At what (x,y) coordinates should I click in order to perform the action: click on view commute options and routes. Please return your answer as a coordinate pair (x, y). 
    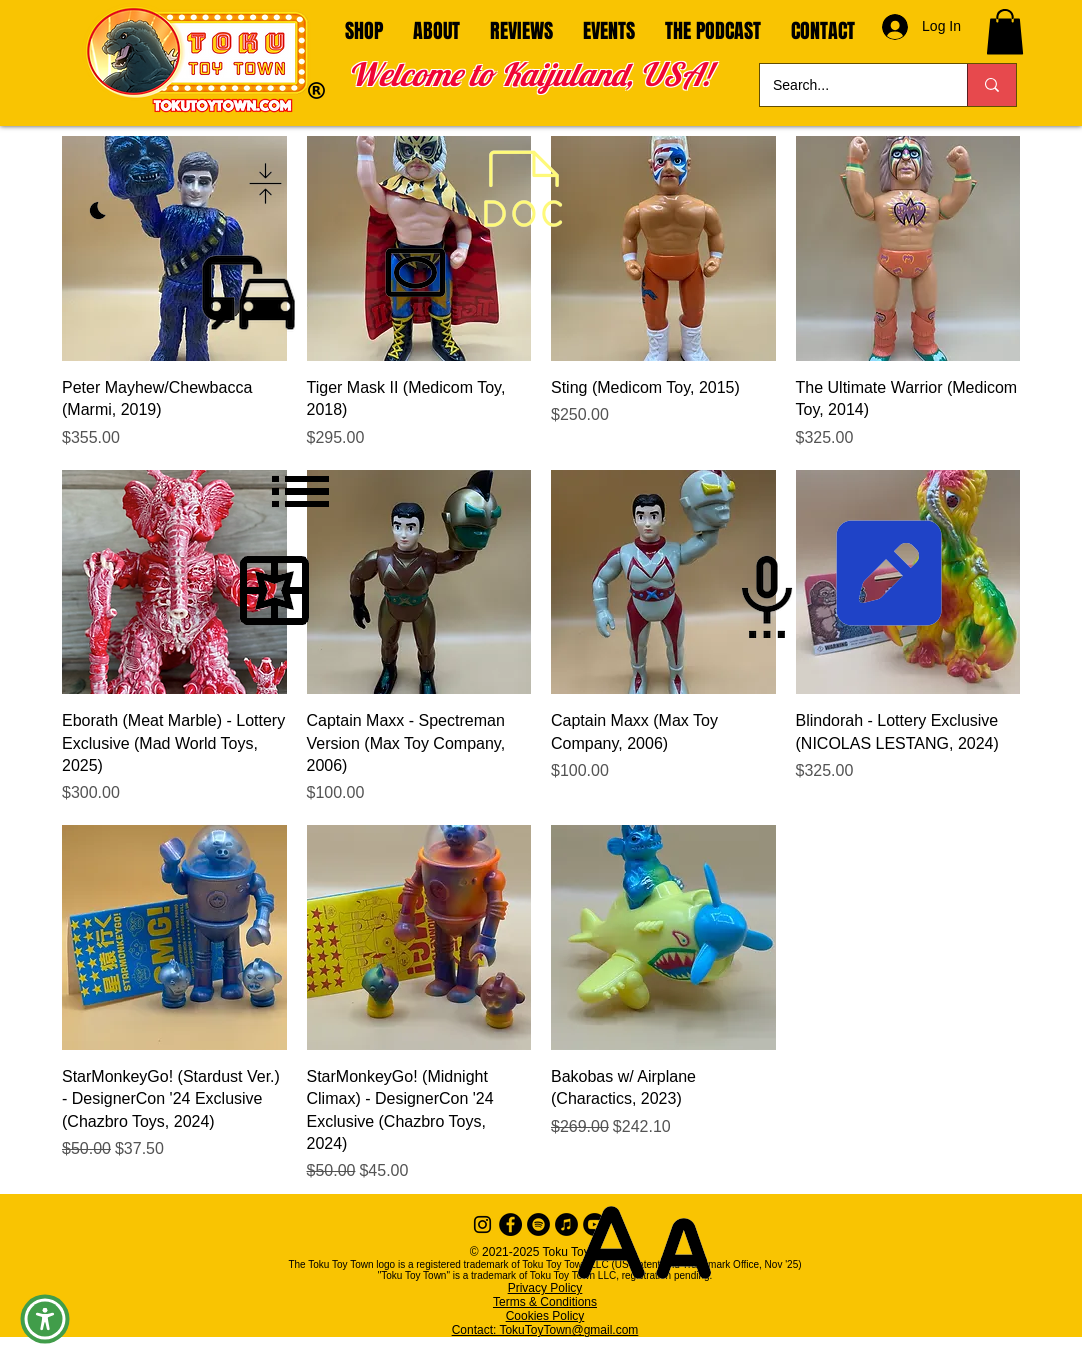
    Looking at the image, I should click on (248, 292).